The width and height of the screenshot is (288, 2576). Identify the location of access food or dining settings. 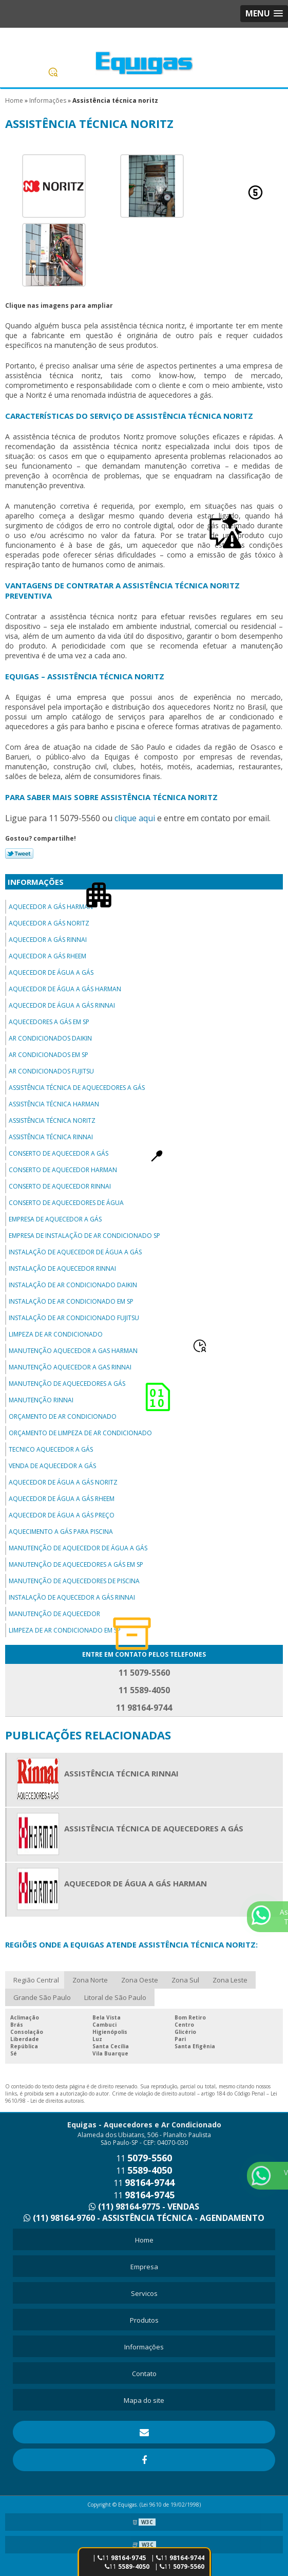
(157, 1156).